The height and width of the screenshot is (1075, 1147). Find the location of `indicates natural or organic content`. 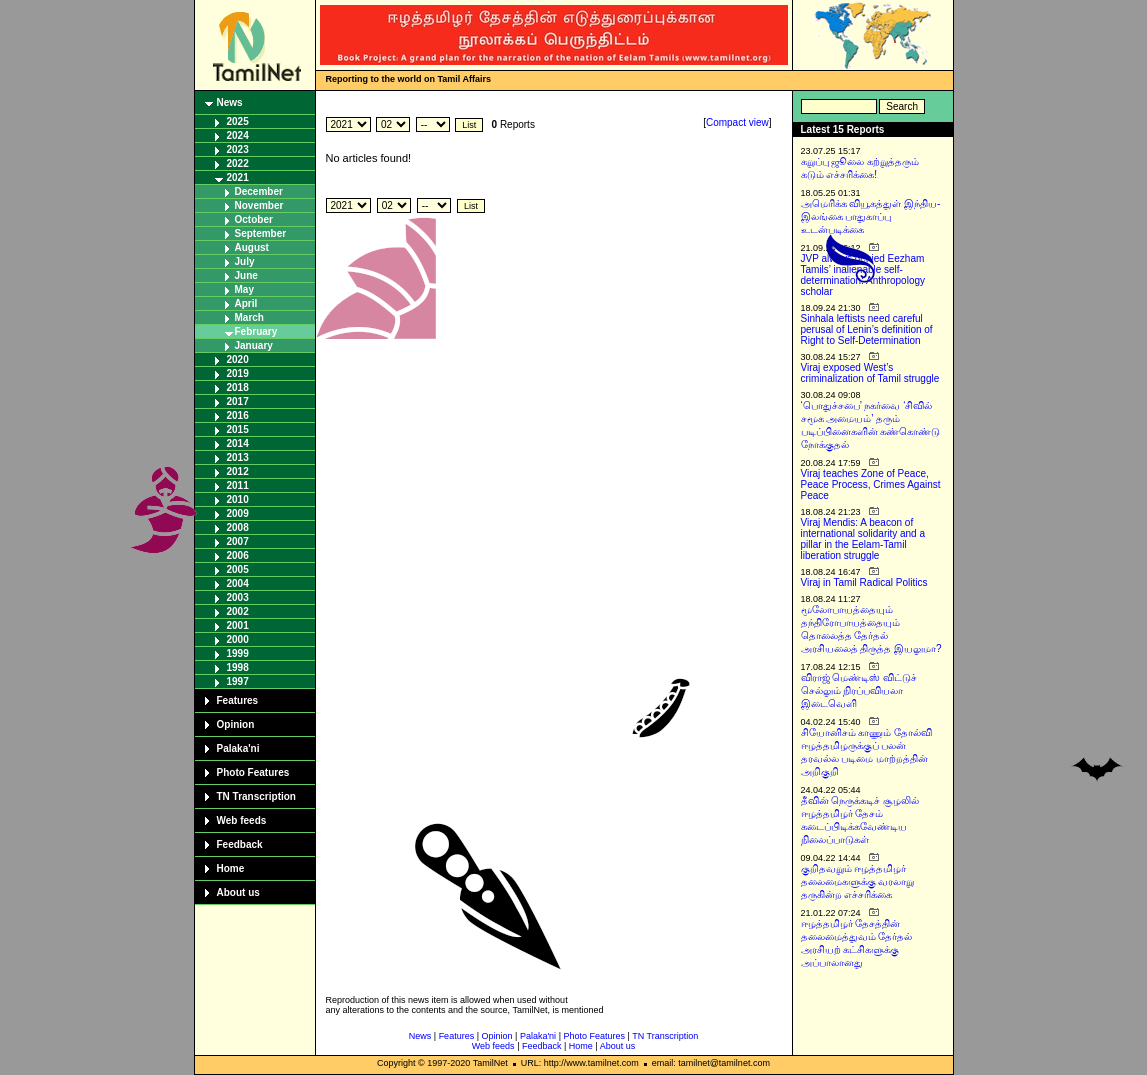

indicates natural or organic content is located at coordinates (850, 258).